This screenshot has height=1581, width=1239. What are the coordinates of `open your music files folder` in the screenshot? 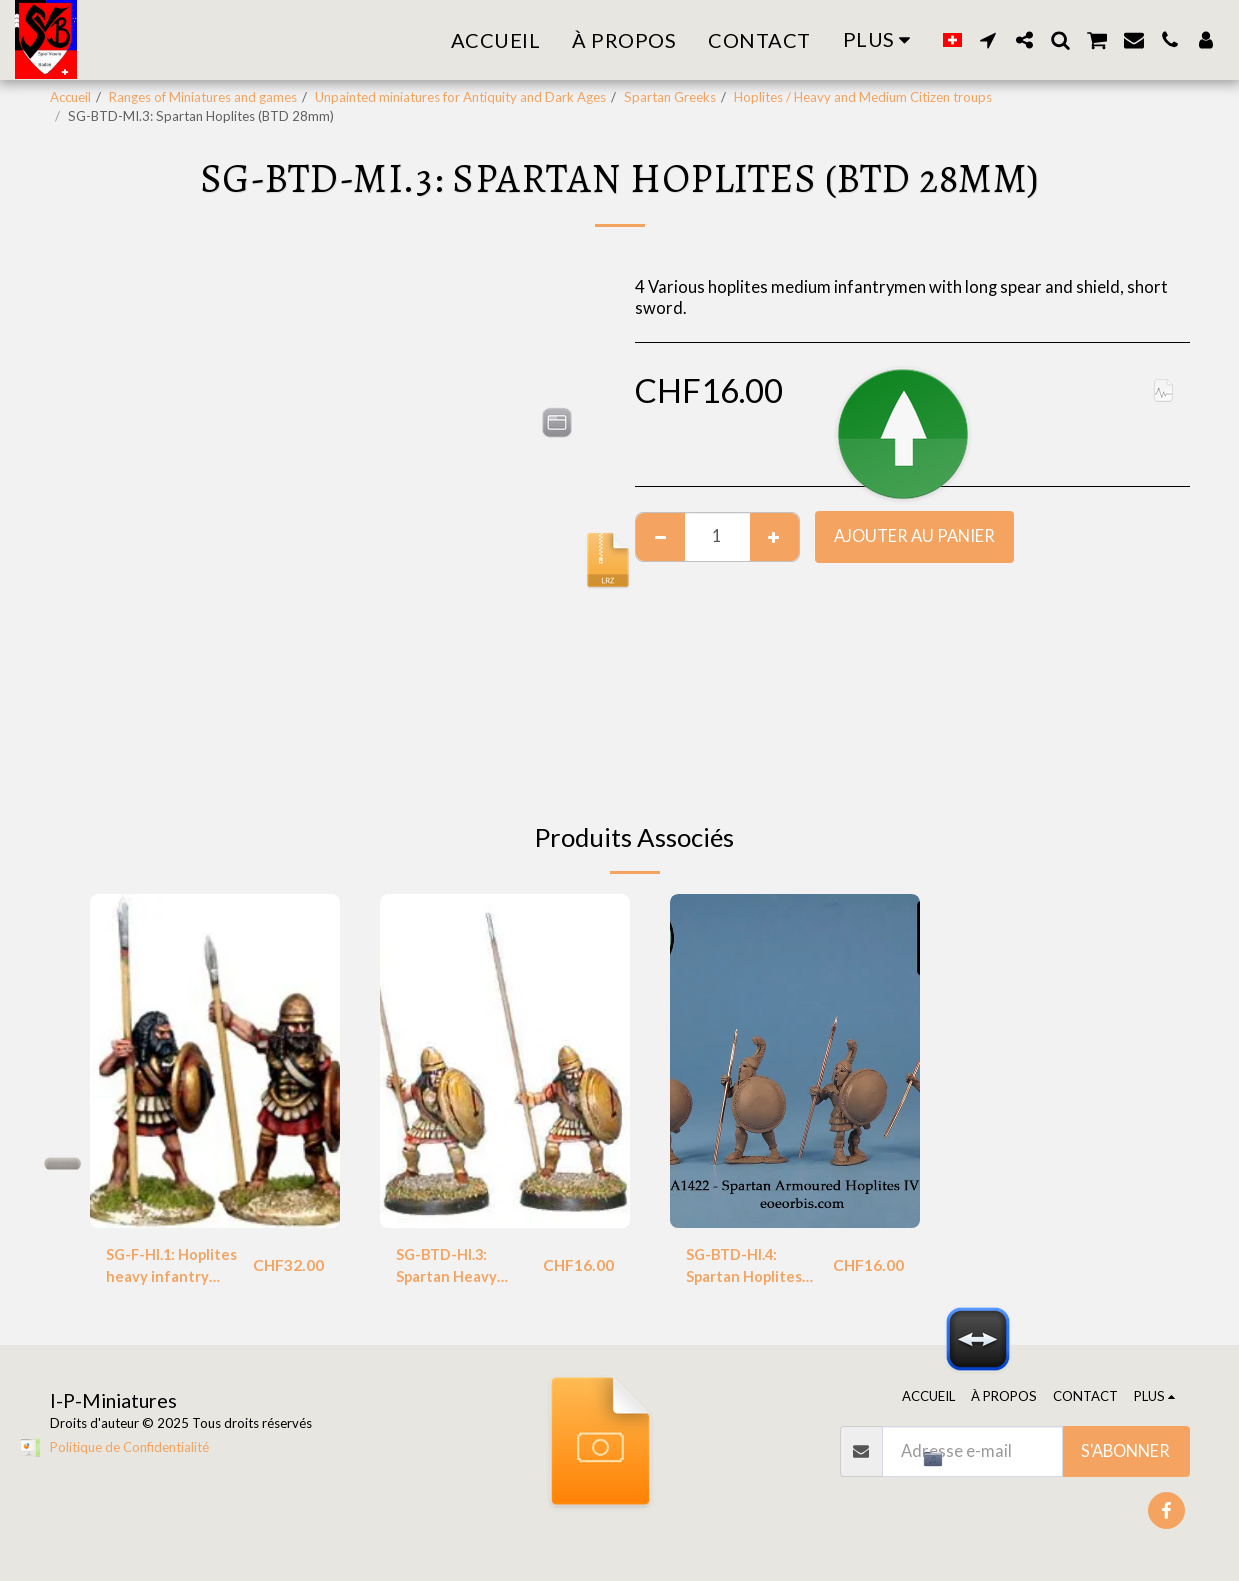 It's located at (933, 1459).